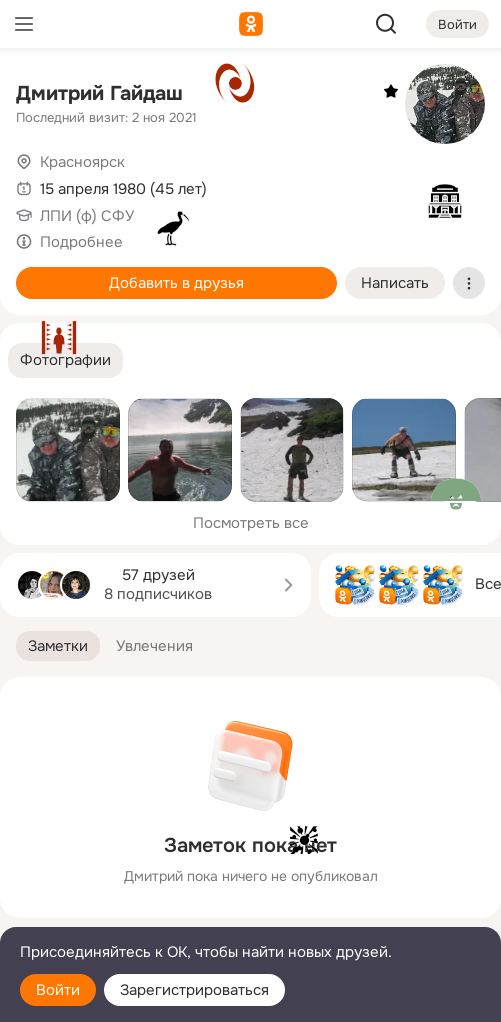 The height and width of the screenshot is (1022, 501). I want to click on add item to favorites, so click(391, 91).